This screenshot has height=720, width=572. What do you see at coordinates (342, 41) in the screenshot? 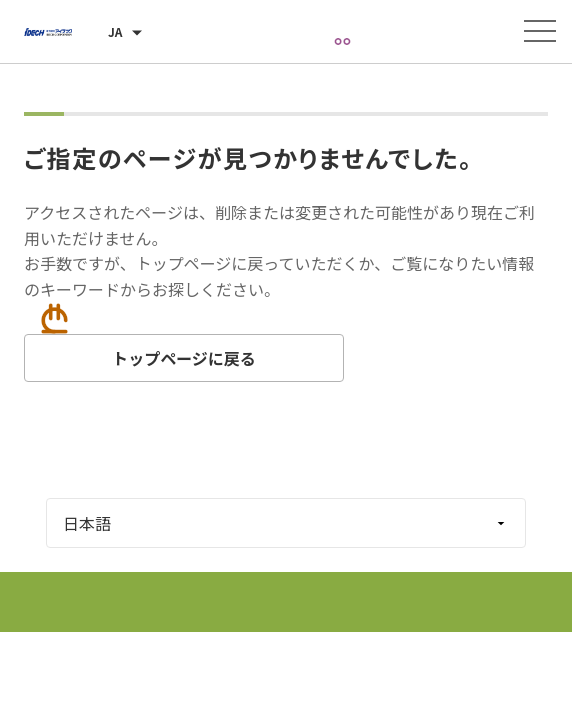
I see `link to flickr photo sharing account` at bounding box center [342, 41].